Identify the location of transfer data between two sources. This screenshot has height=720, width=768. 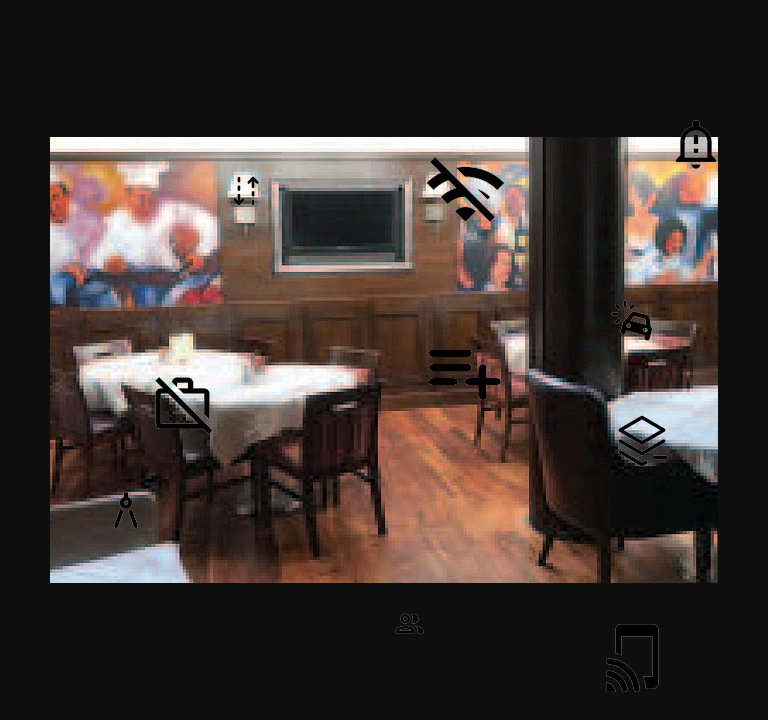
(246, 191).